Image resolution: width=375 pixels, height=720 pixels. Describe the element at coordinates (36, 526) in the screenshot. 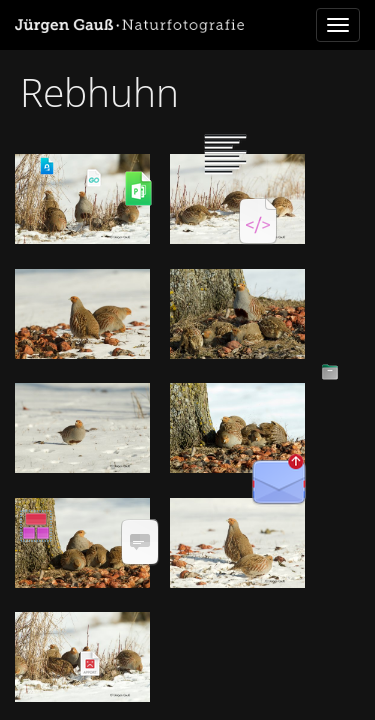

I see `select all items in the current view` at that location.